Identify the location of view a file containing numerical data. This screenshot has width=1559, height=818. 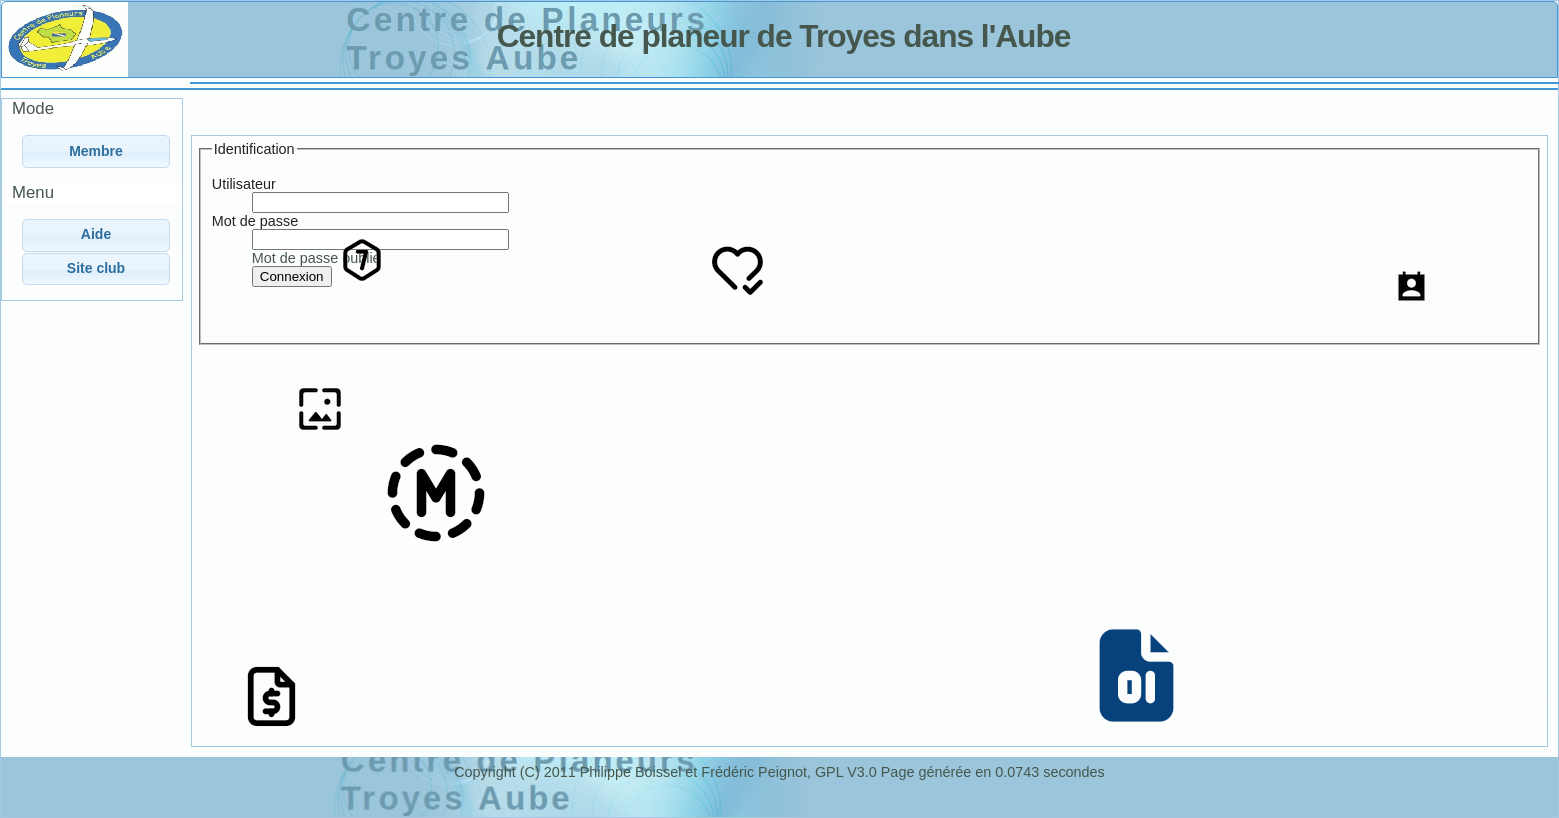
(1136, 675).